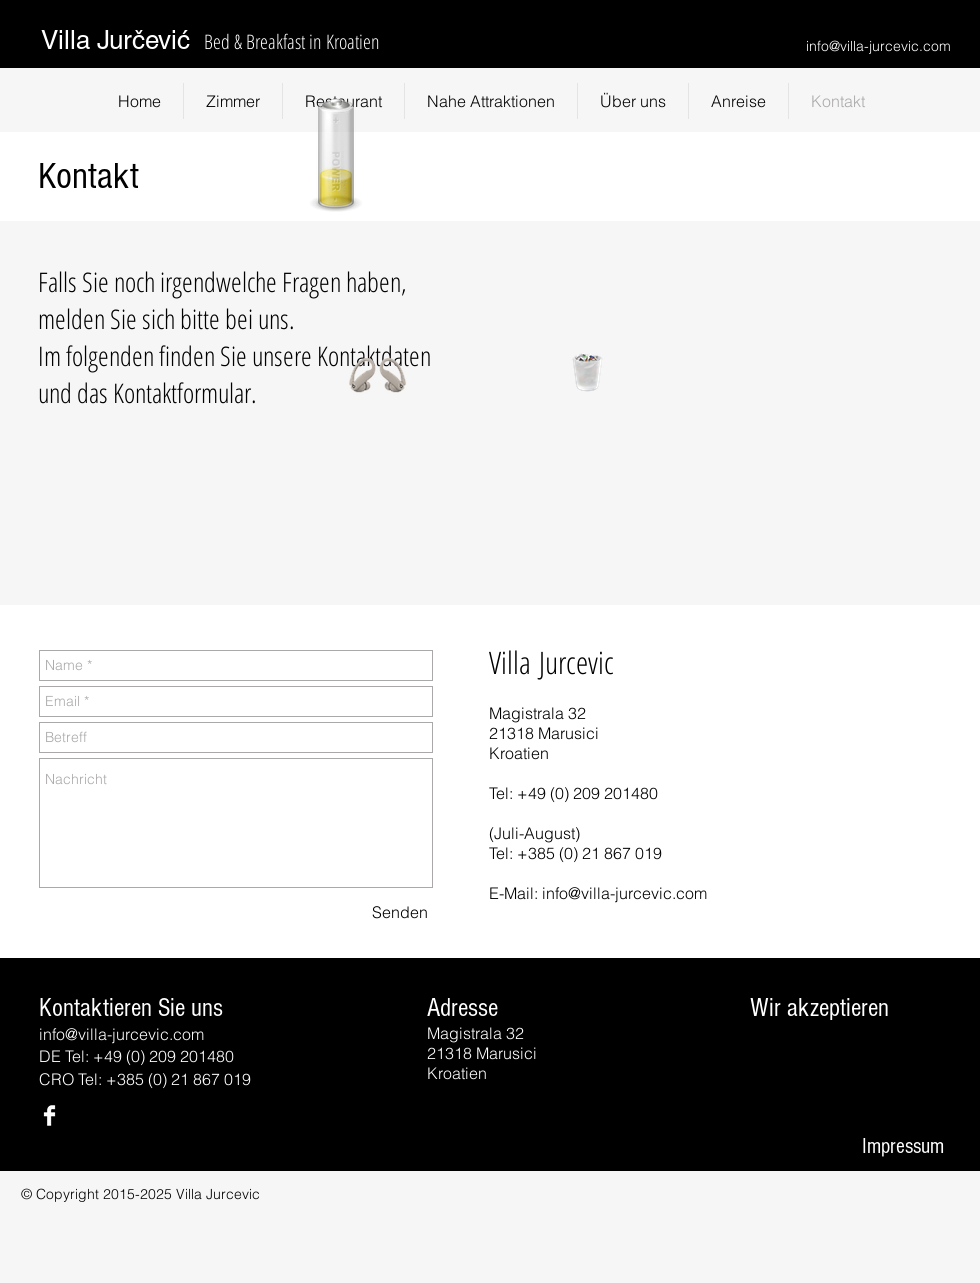 Image resolution: width=980 pixels, height=1283 pixels. I want to click on manage trash storage and deleted files, so click(587, 372).